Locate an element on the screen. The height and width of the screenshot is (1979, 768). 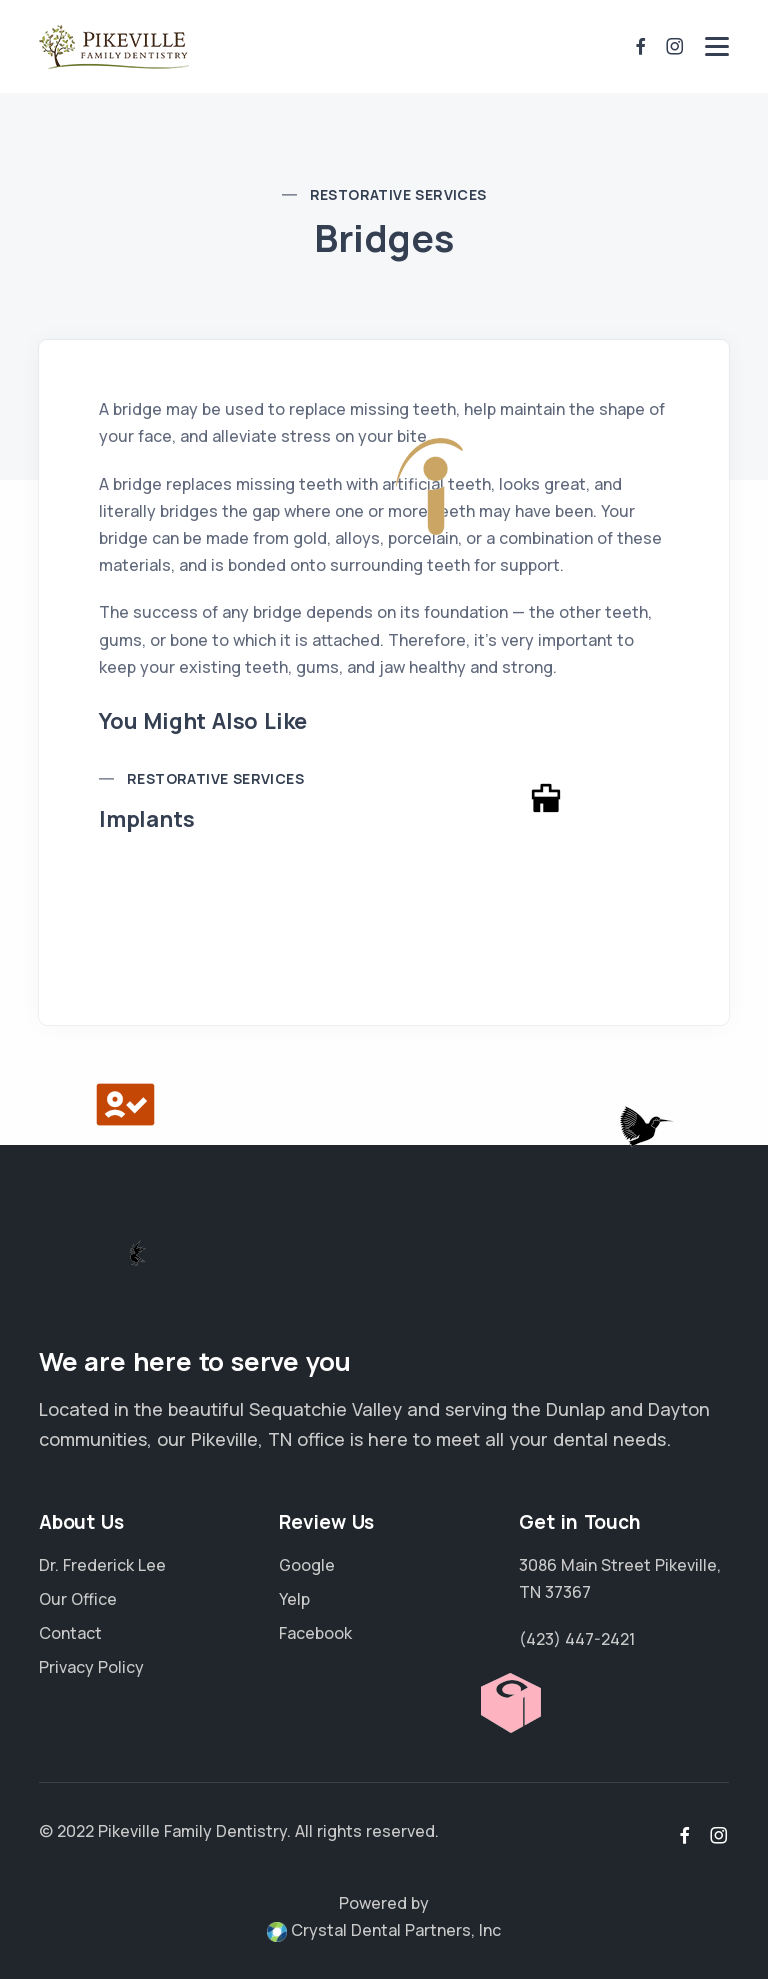
conan c/c++ package manager logo is located at coordinates (511, 1703).